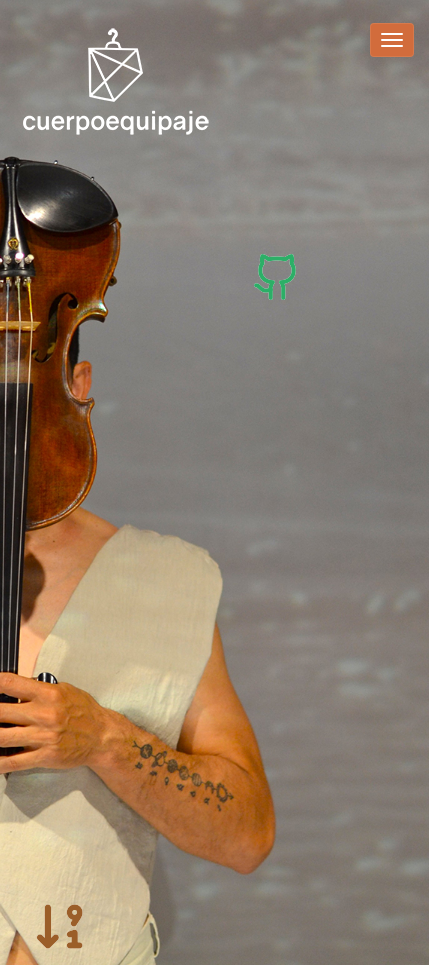 This screenshot has height=965, width=429. I want to click on view project on github, so click(277, 277).